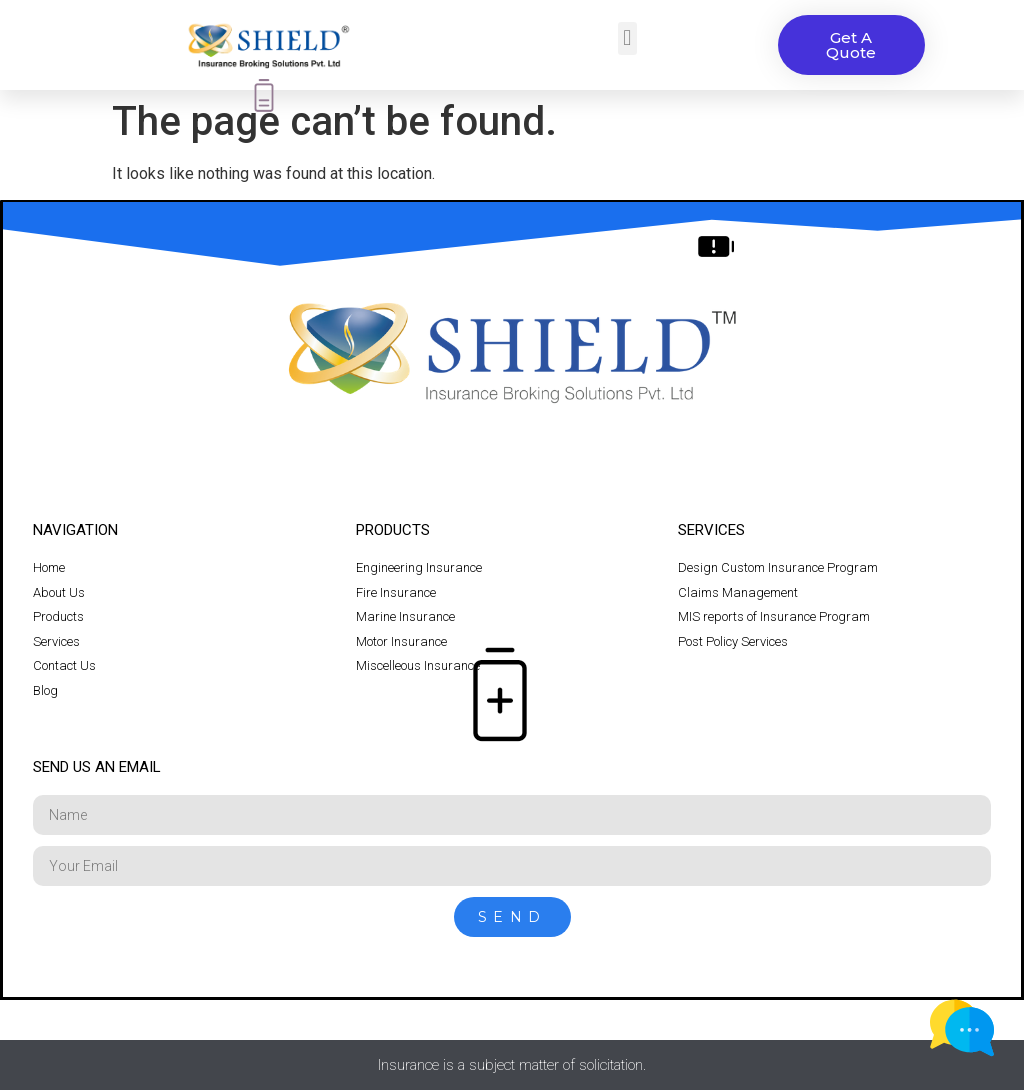  What do you see at coordinates (500, 696) in the screenshot?
I see `add a new battery or power source` at bounding box center [500, 696].